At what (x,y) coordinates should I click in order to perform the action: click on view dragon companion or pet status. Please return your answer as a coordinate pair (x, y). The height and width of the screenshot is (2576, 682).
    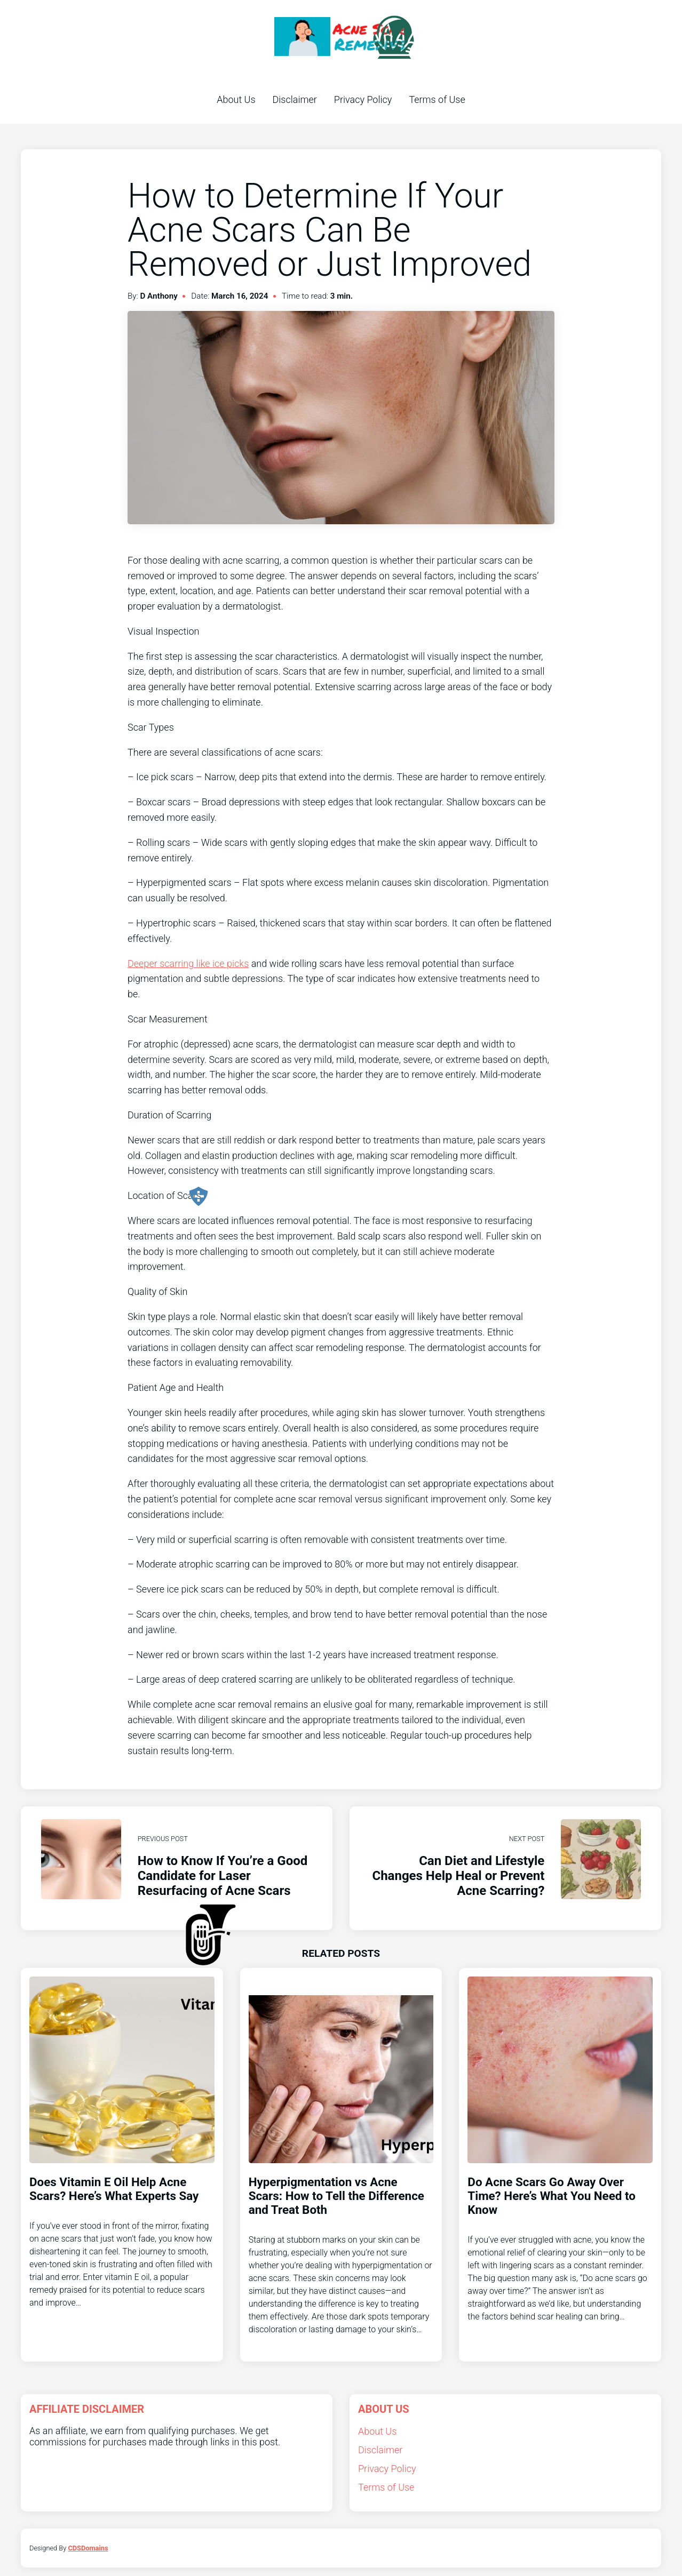
    Looking at the image, I should click on (394, 36).